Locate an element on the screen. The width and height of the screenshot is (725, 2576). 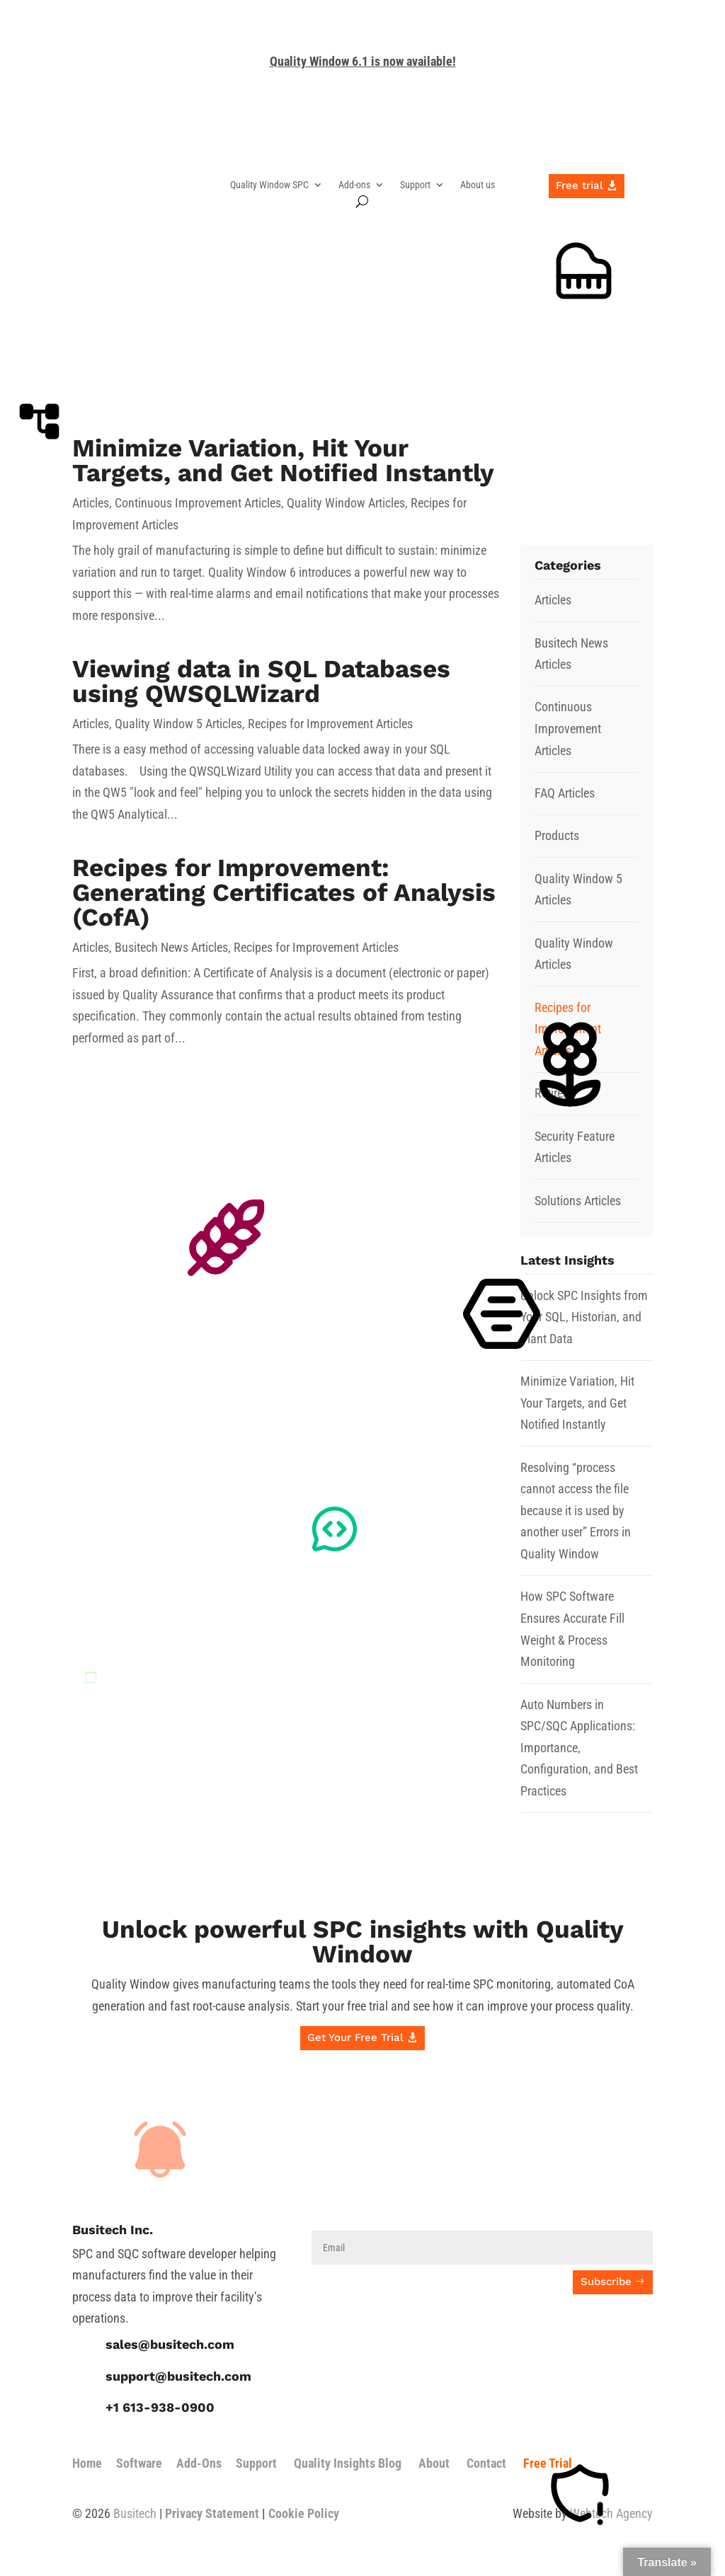
indicates new notifications or alerts is located at coordinates (160, 2151).